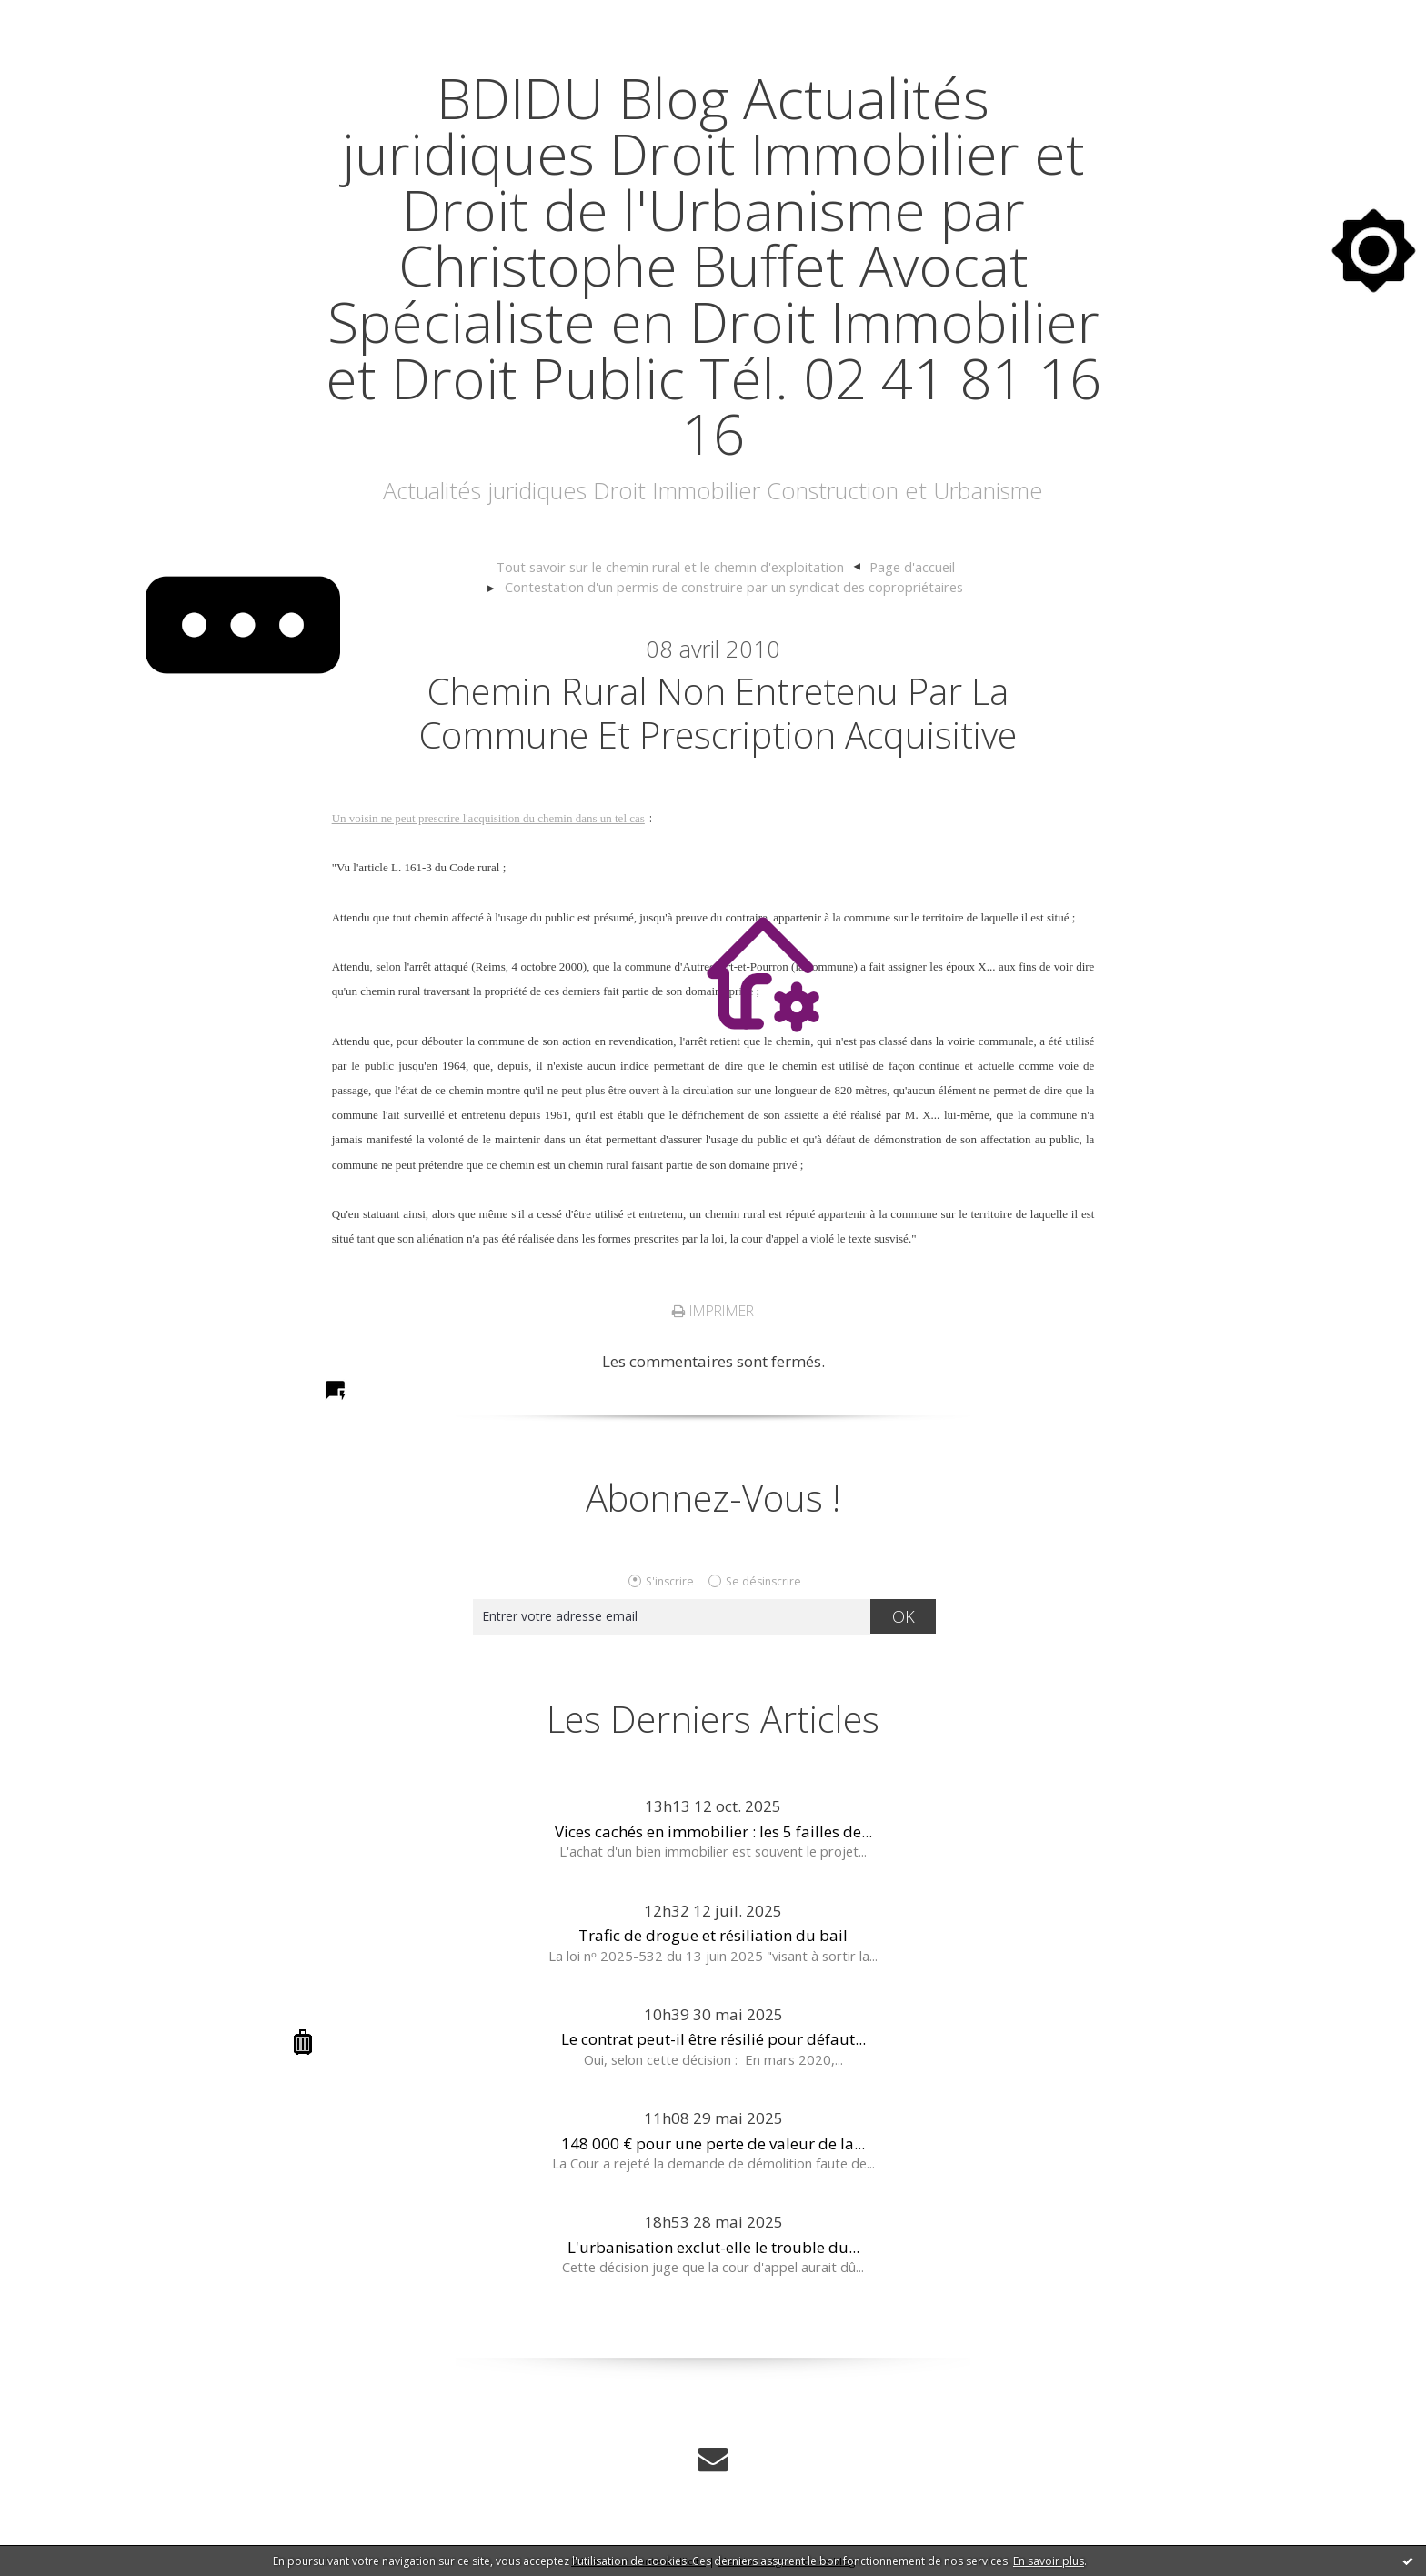  I want to click on access home settings, so click(763, 973).